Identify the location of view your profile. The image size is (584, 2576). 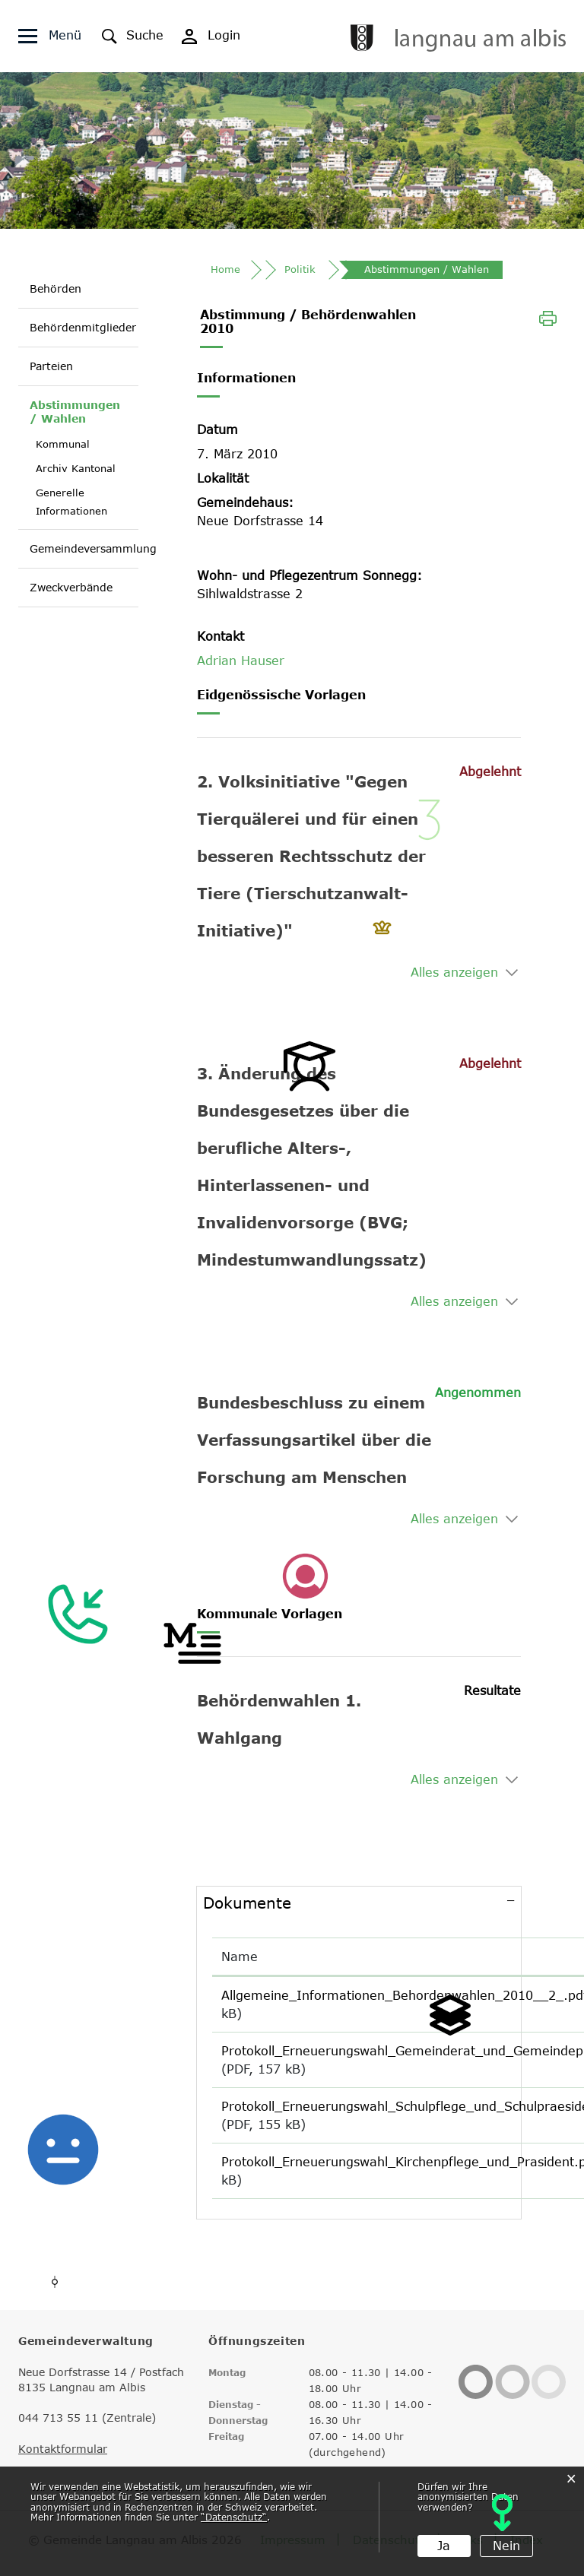
(305, 1576).